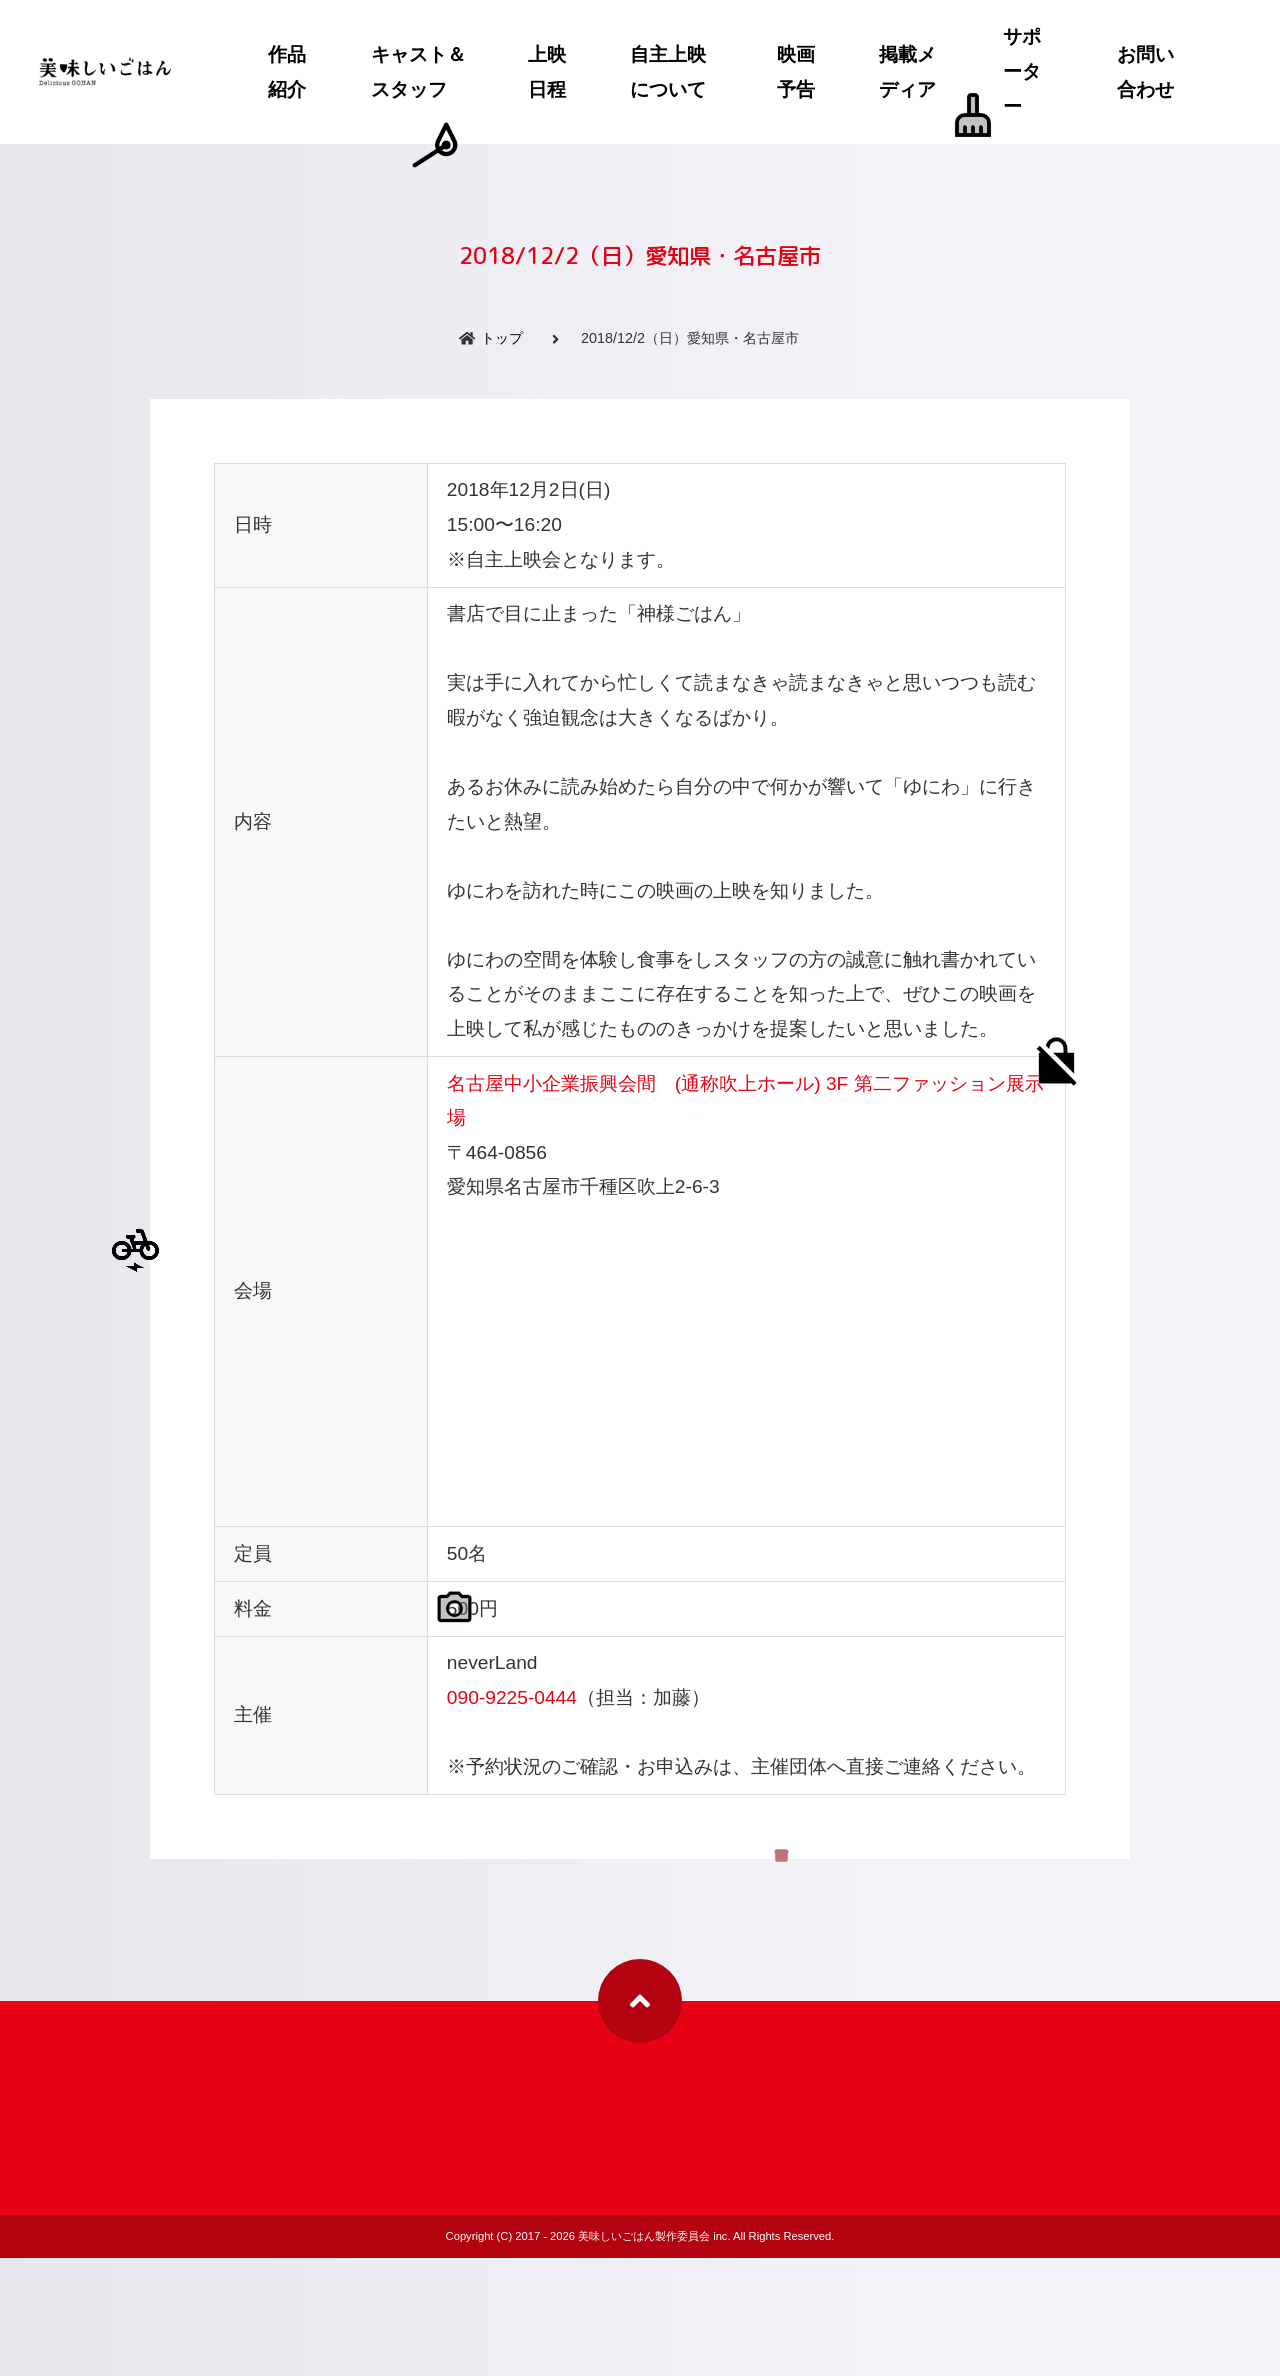 Image resolution: width=1280 pixels, height=2376 pixels. I want to click on take a photo, so click(454, 1608).